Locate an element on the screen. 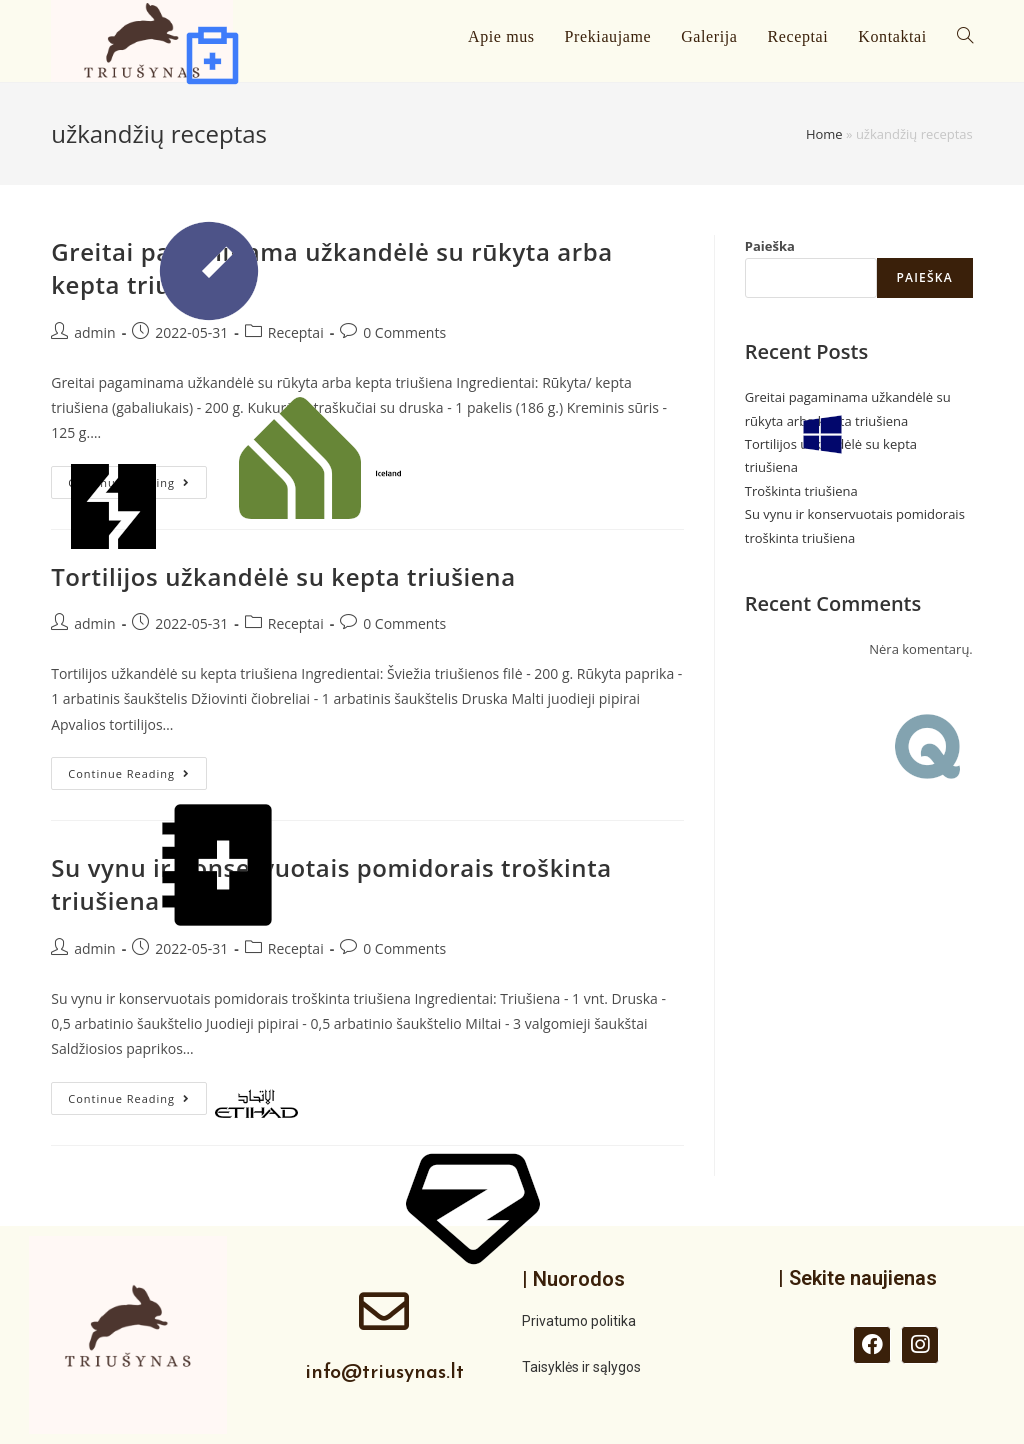 The image size is (1024, 1444). access your health records is located at coordinates (217, 865).